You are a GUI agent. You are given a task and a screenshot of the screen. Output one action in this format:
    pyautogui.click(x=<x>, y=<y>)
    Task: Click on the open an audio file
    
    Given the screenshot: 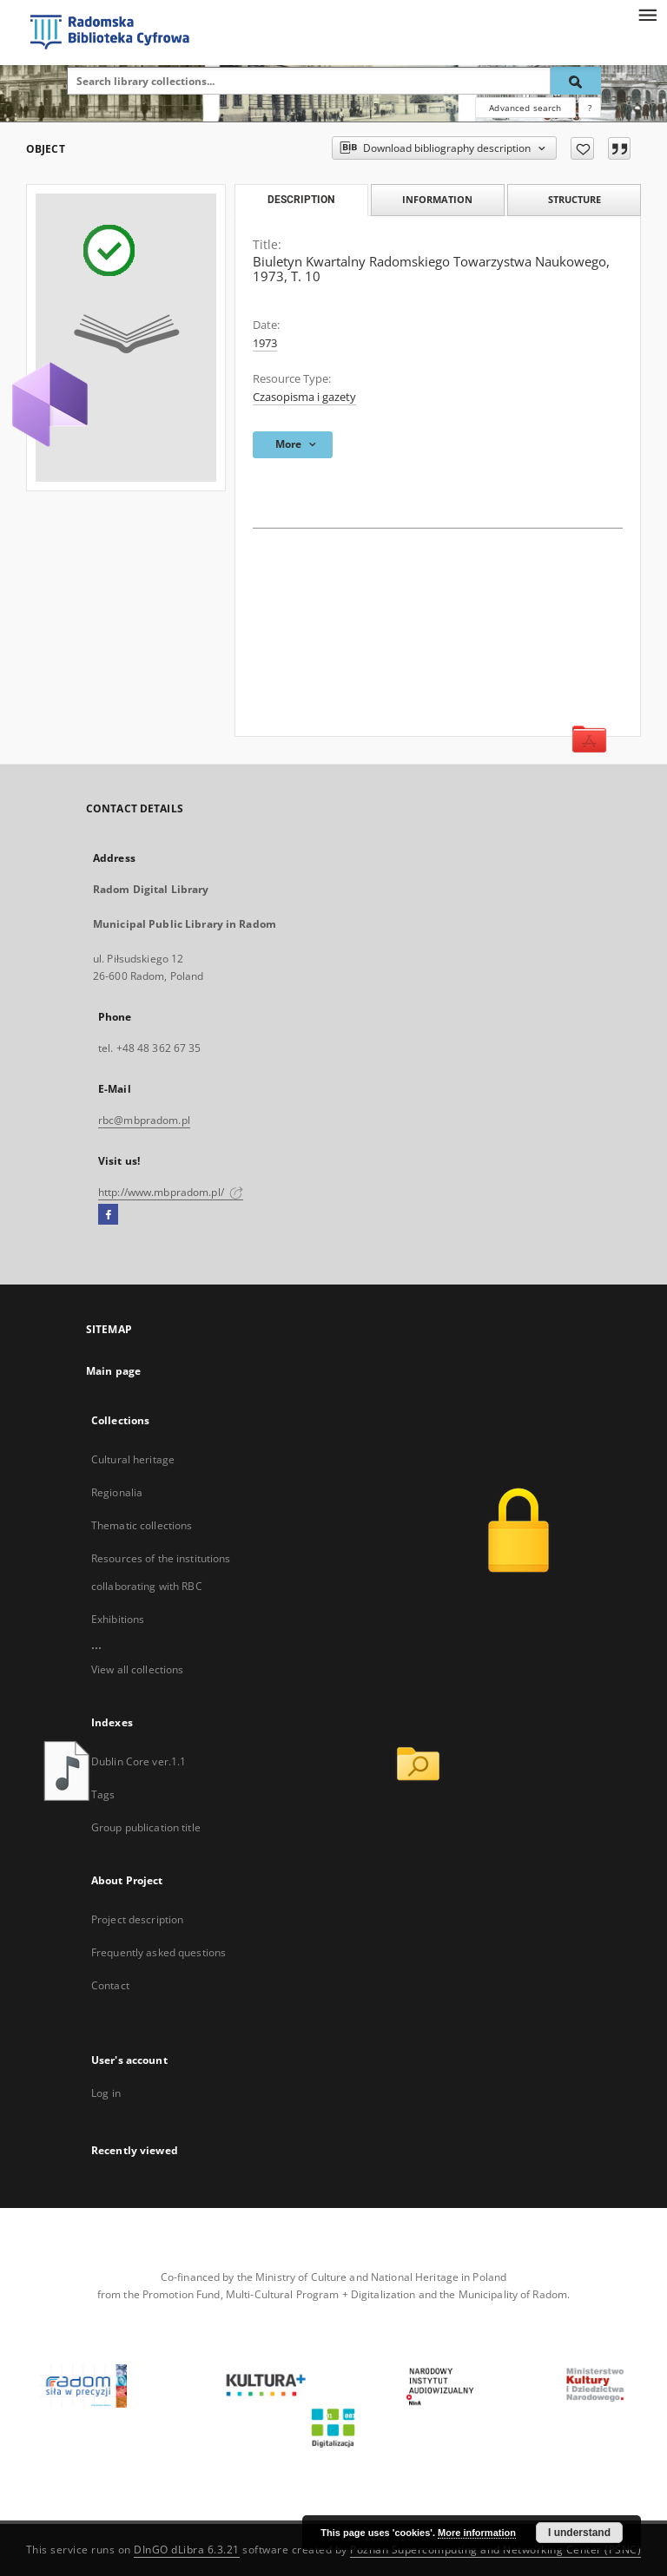 What is the action you would take?
    pyautogui.click(x=66, y=1771)
    